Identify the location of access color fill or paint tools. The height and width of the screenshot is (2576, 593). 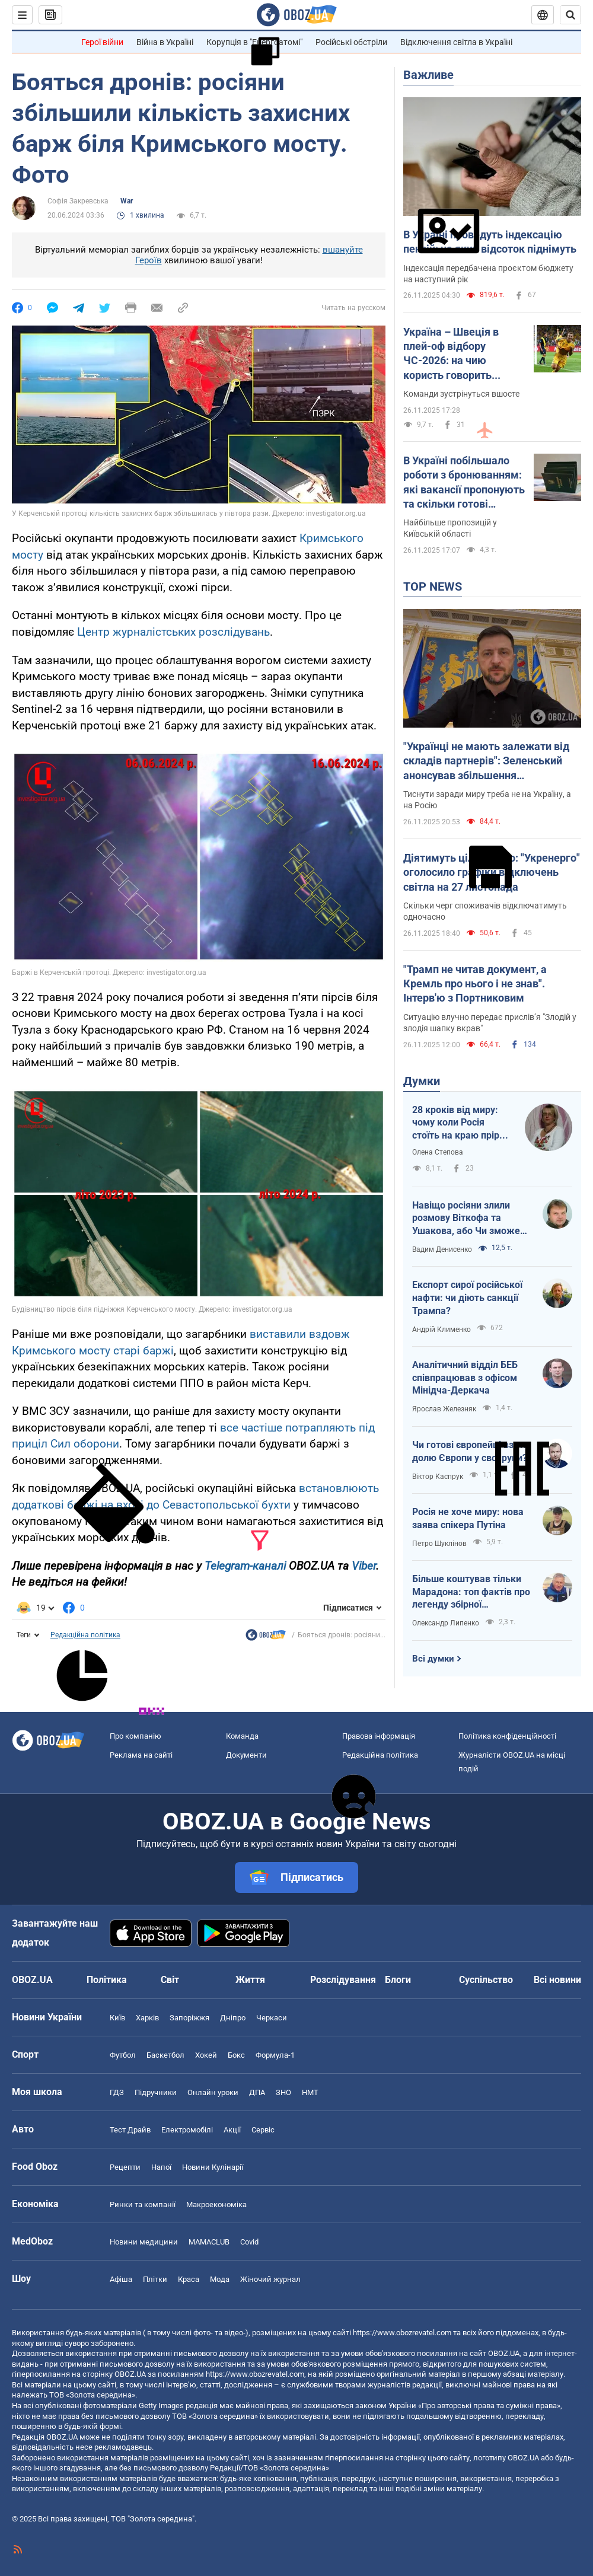
(112, 1503).